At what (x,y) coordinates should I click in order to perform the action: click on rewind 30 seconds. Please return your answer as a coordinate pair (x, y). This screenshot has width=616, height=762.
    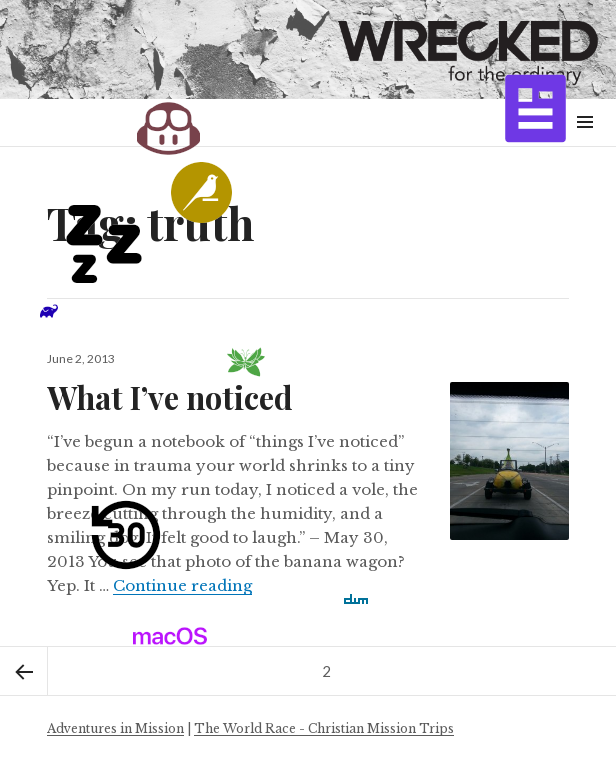
    Looking at the image, I should click on (126, 535).